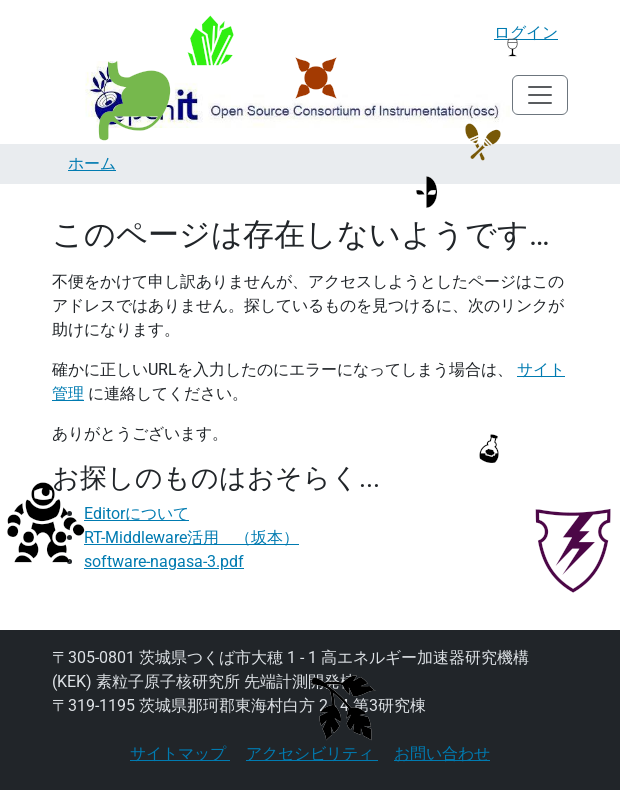 This screenshot has width=620, height=790. What do you see at coordinates (210, 40) in the screenshot?
I see `view crystal resources or inventory` at bounding box center [210, 40].